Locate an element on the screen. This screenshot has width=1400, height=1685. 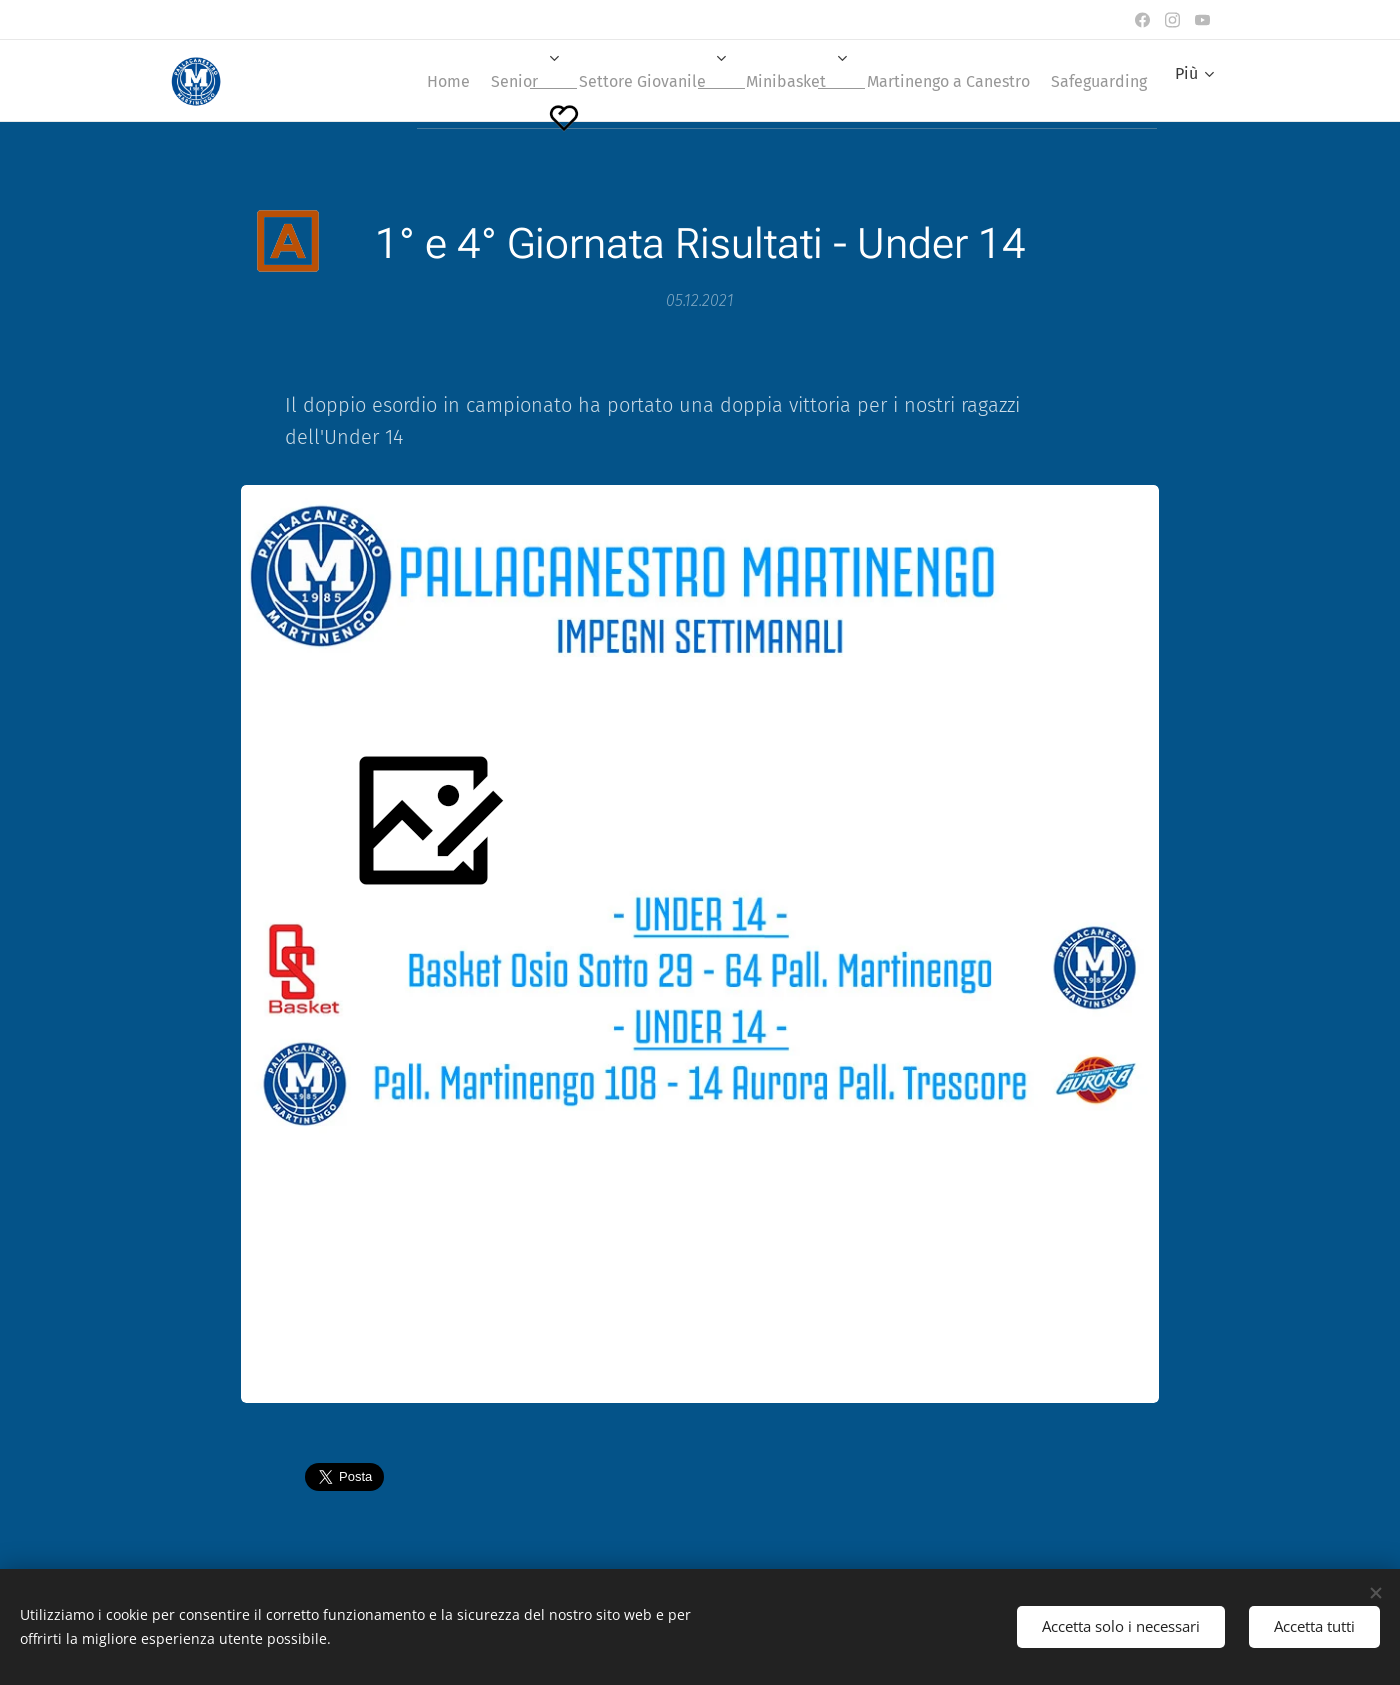
edit or modify an image is located at coordinates (423, 820).